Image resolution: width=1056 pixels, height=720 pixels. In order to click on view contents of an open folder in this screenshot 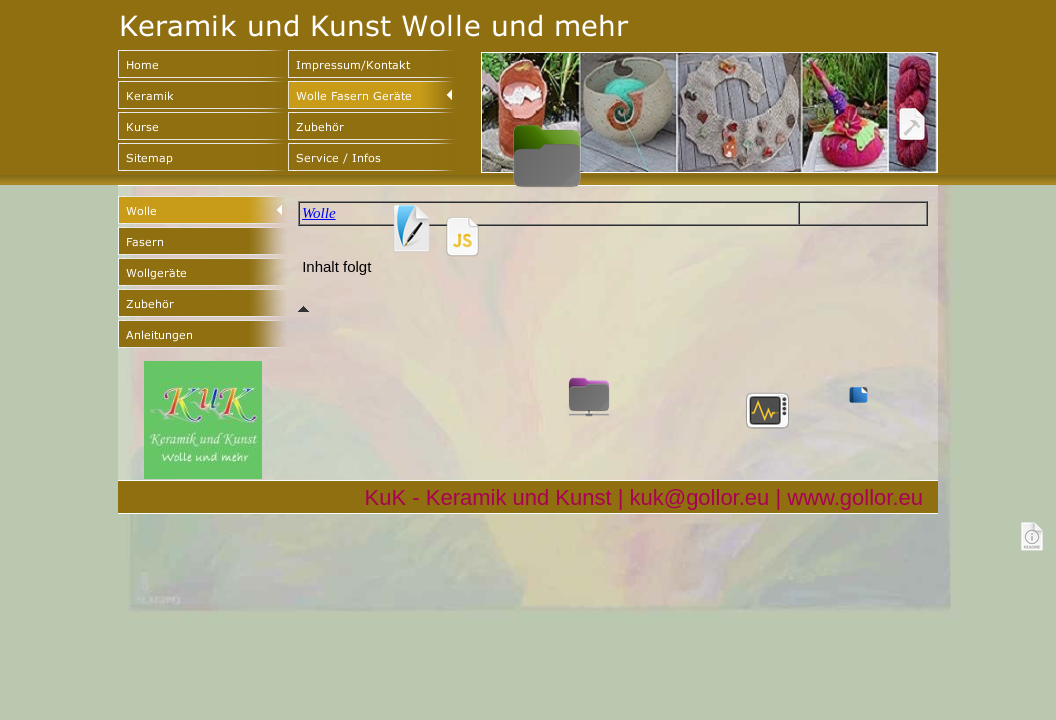, I will do `click(547, 156)`.